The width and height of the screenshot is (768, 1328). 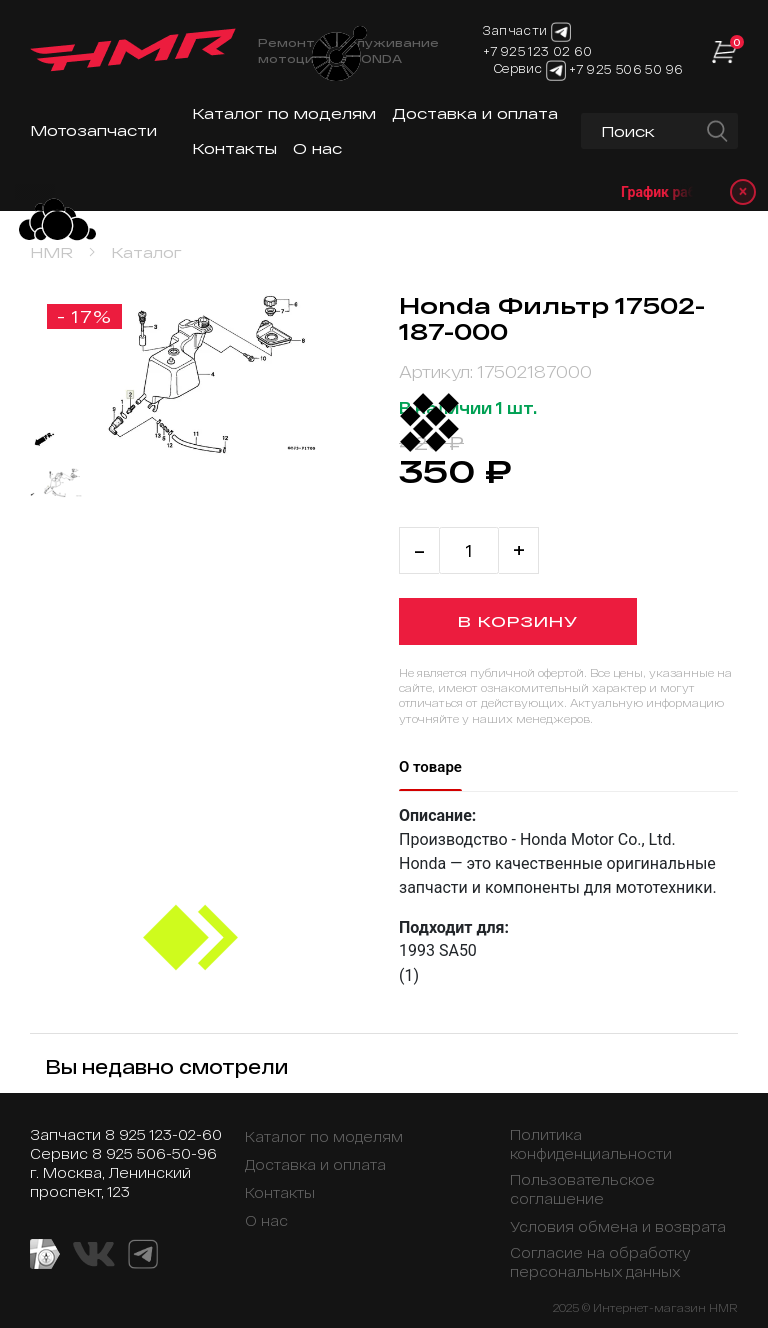 What do you see at coordinates (190, 937) in the screenshot?
I see `open AnyDesk remote desktop application` at bounding box center [190, 937].